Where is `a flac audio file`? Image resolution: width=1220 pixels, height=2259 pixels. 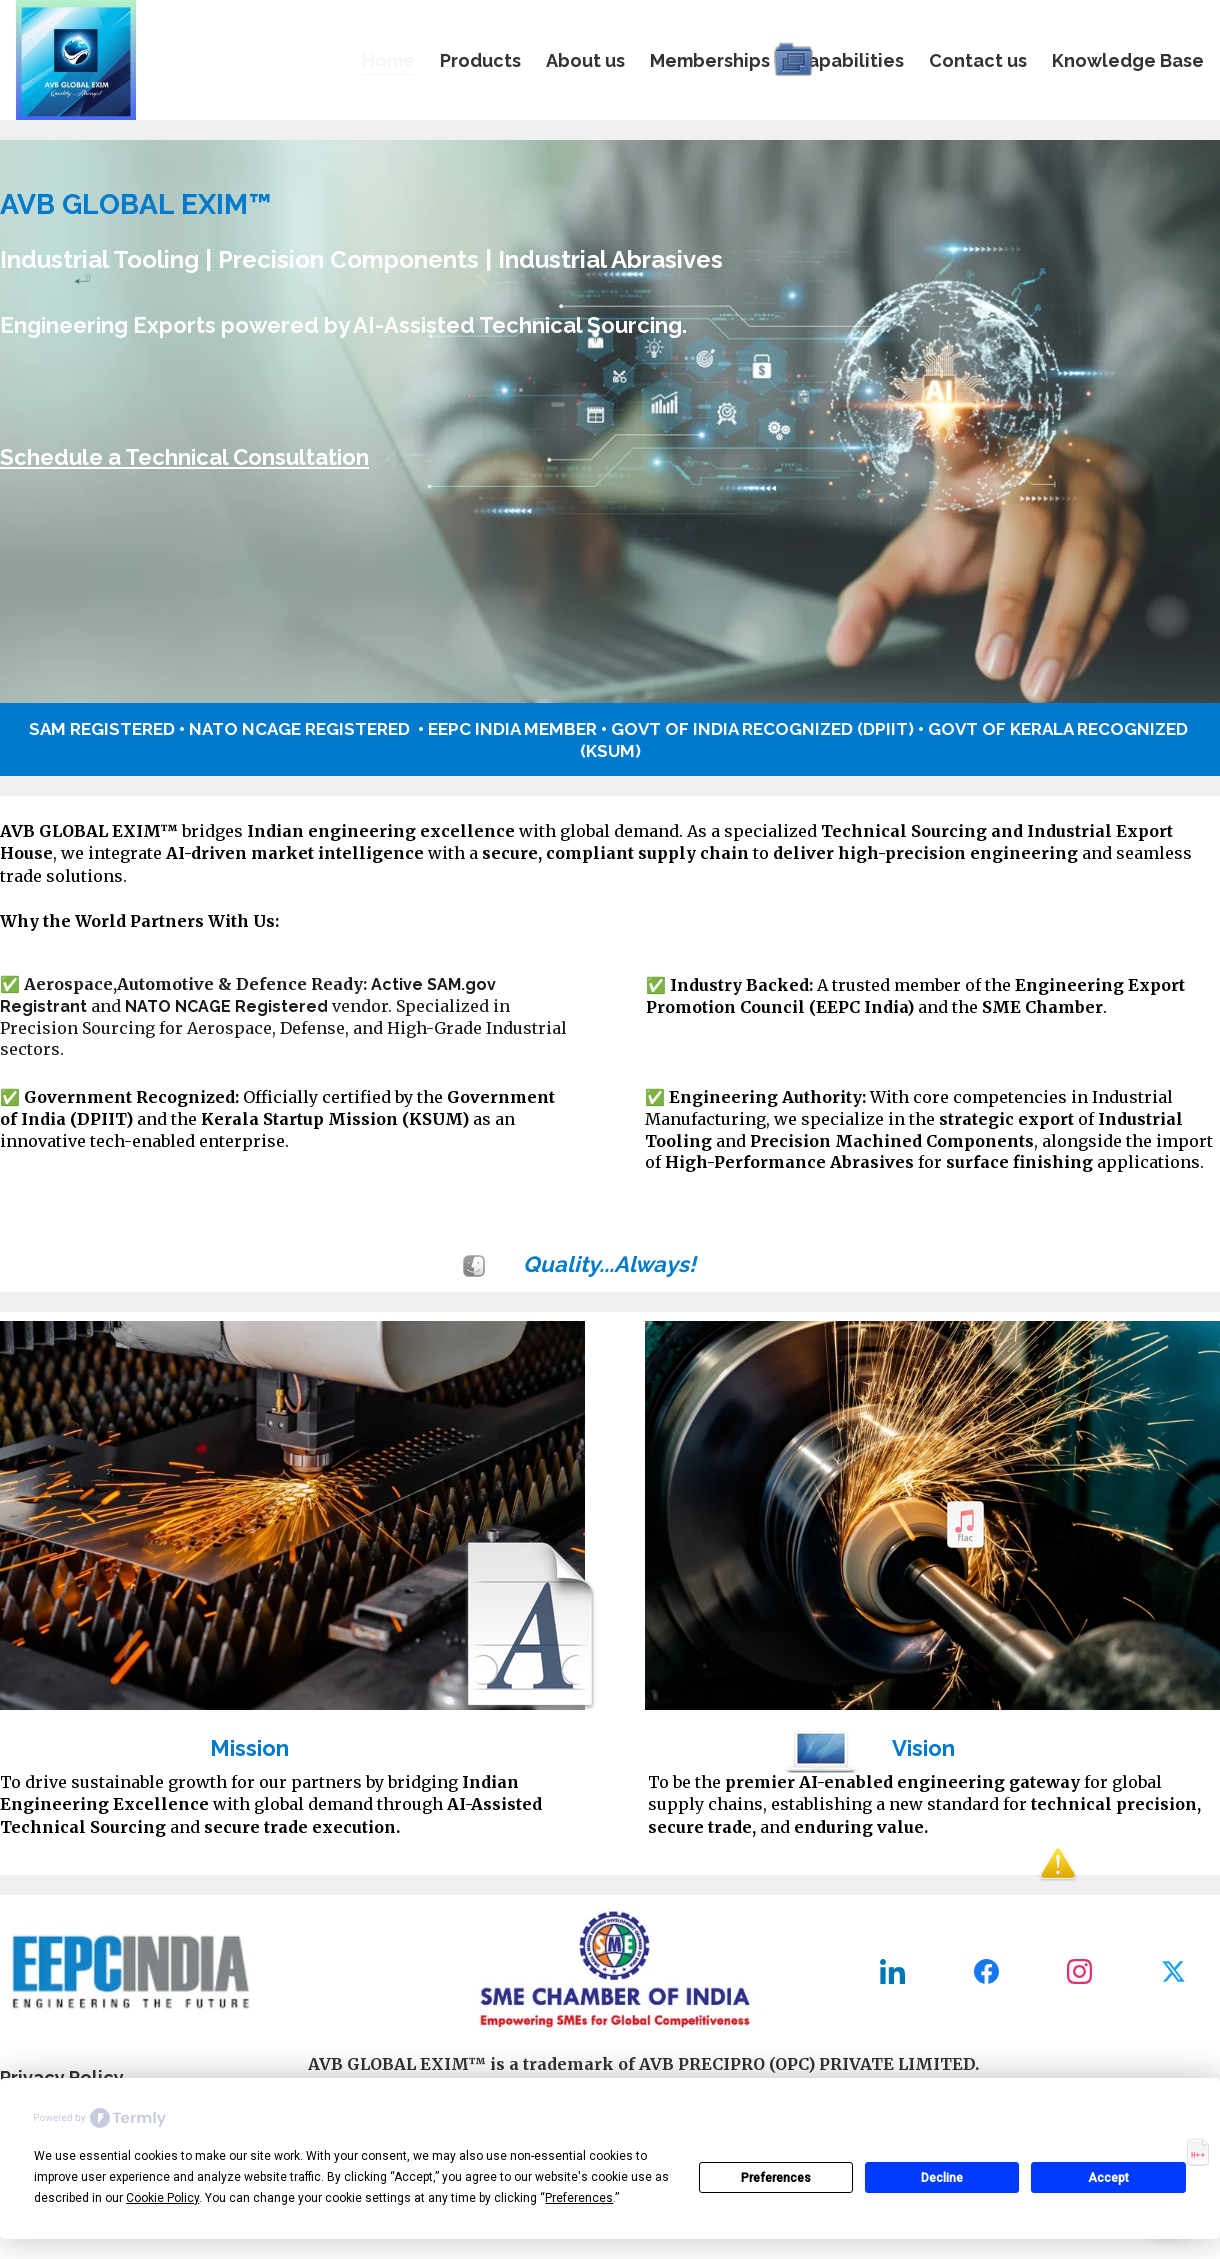 a flac audio file is located at coordinates (965, 1524).